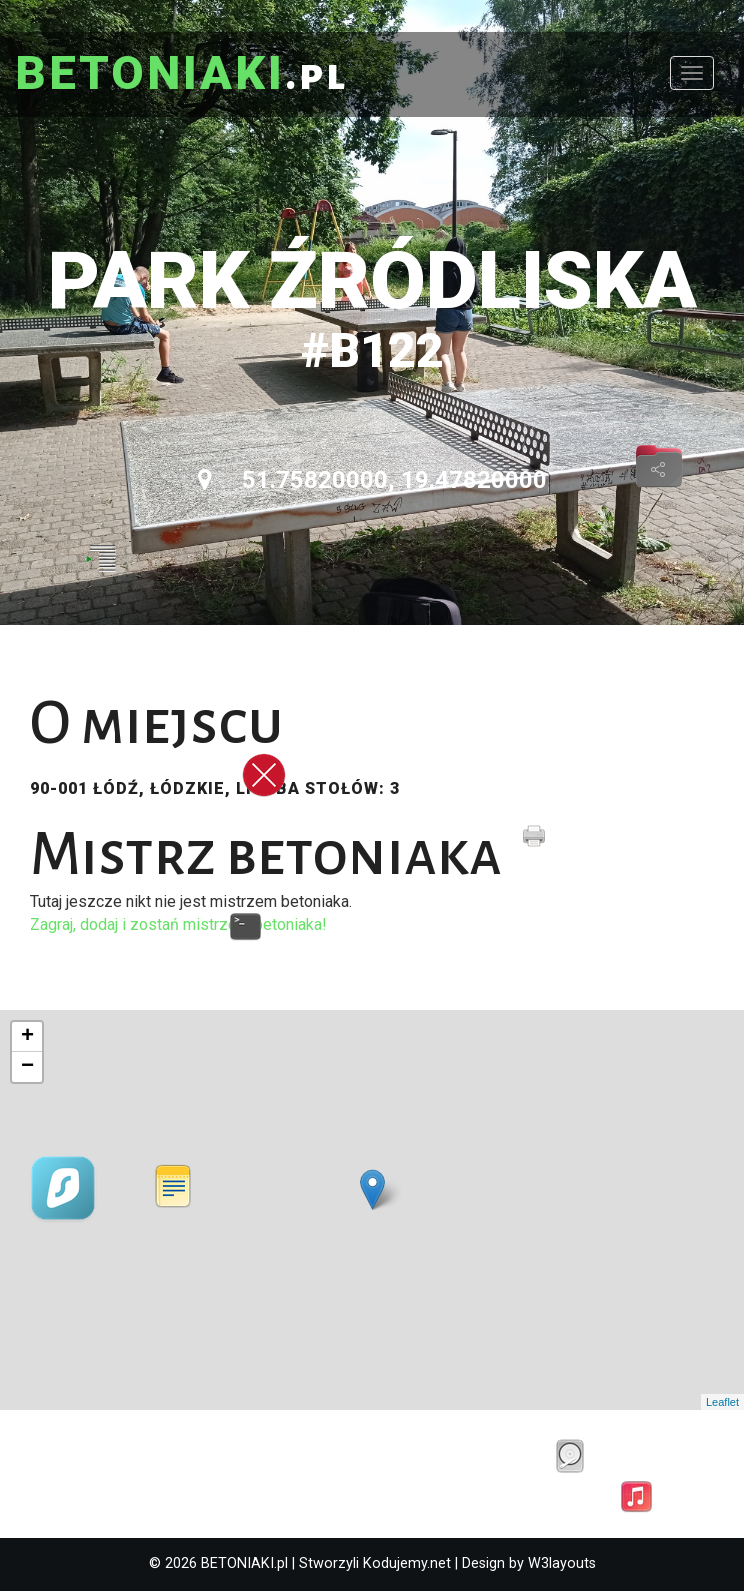  What do you see at coordinates (264, 775) in the screenshot?
I see `indicates a file cannot be synced to Dropbox` at bounding box center [264, 775].